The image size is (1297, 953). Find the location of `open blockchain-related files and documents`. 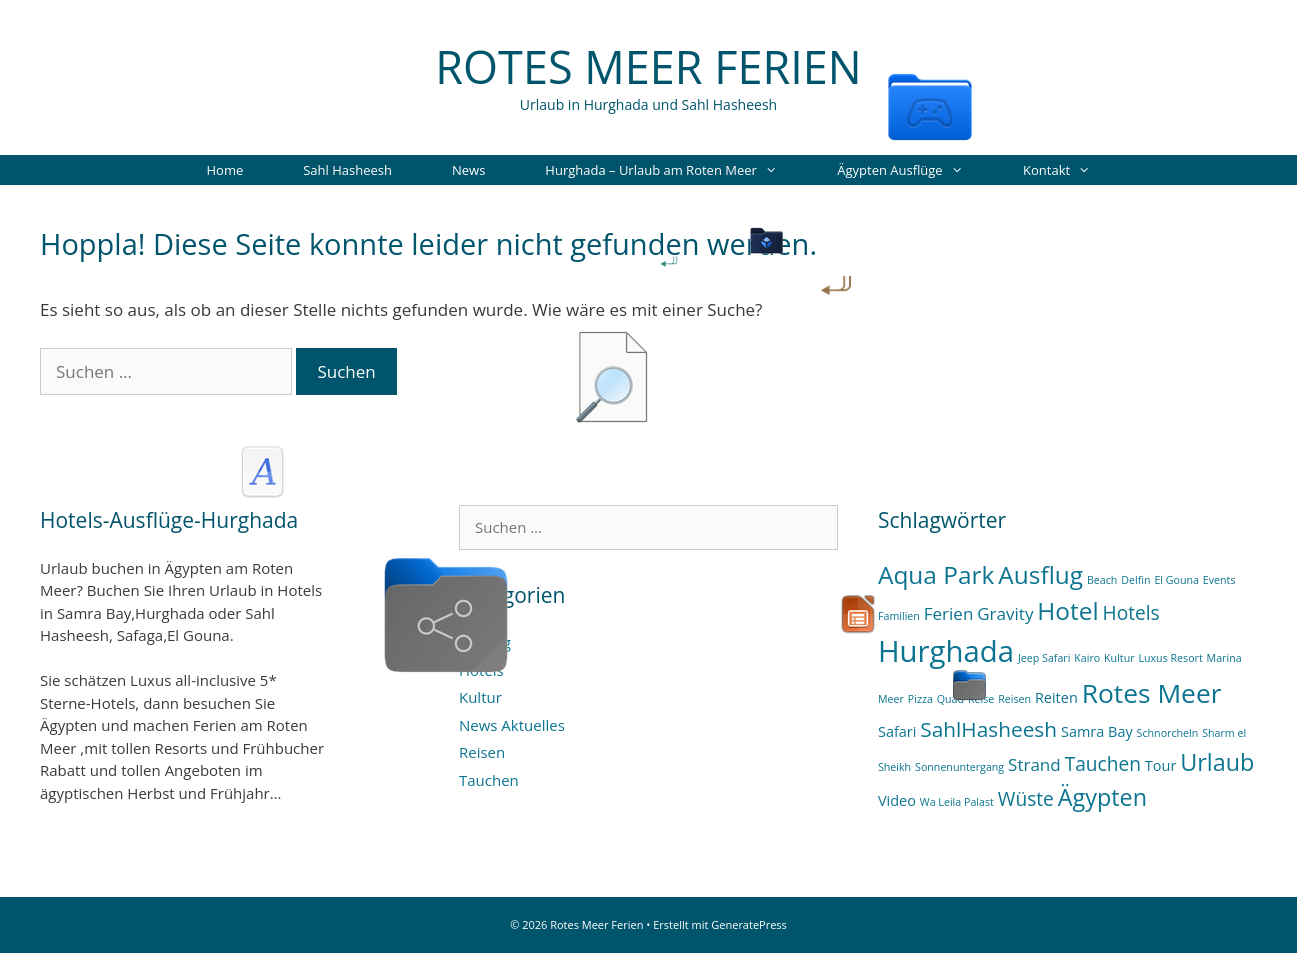

open blockchain-related files and documents is located at coordinates (766, 241).